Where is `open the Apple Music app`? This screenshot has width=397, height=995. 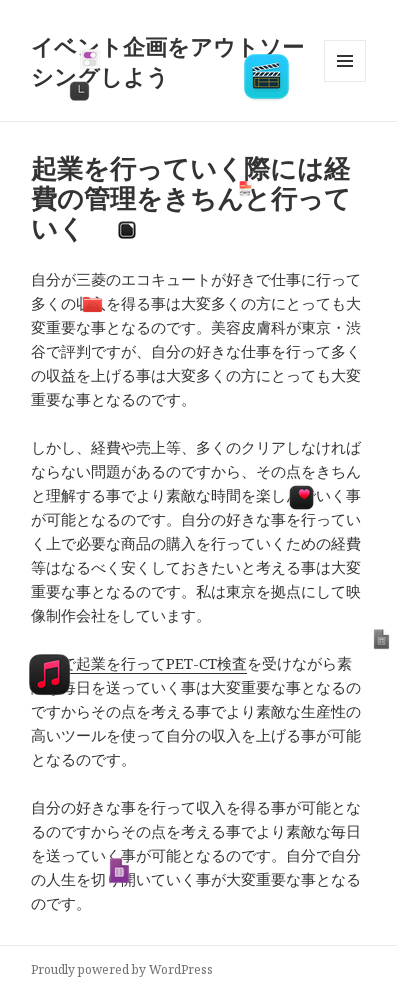 open the Apple Music app is located at coordinates (49, 674).